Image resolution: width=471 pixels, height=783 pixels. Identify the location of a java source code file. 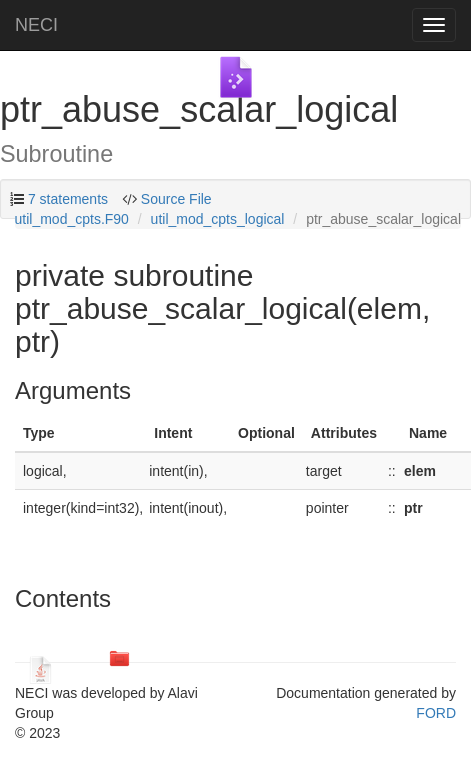
(40, 670).